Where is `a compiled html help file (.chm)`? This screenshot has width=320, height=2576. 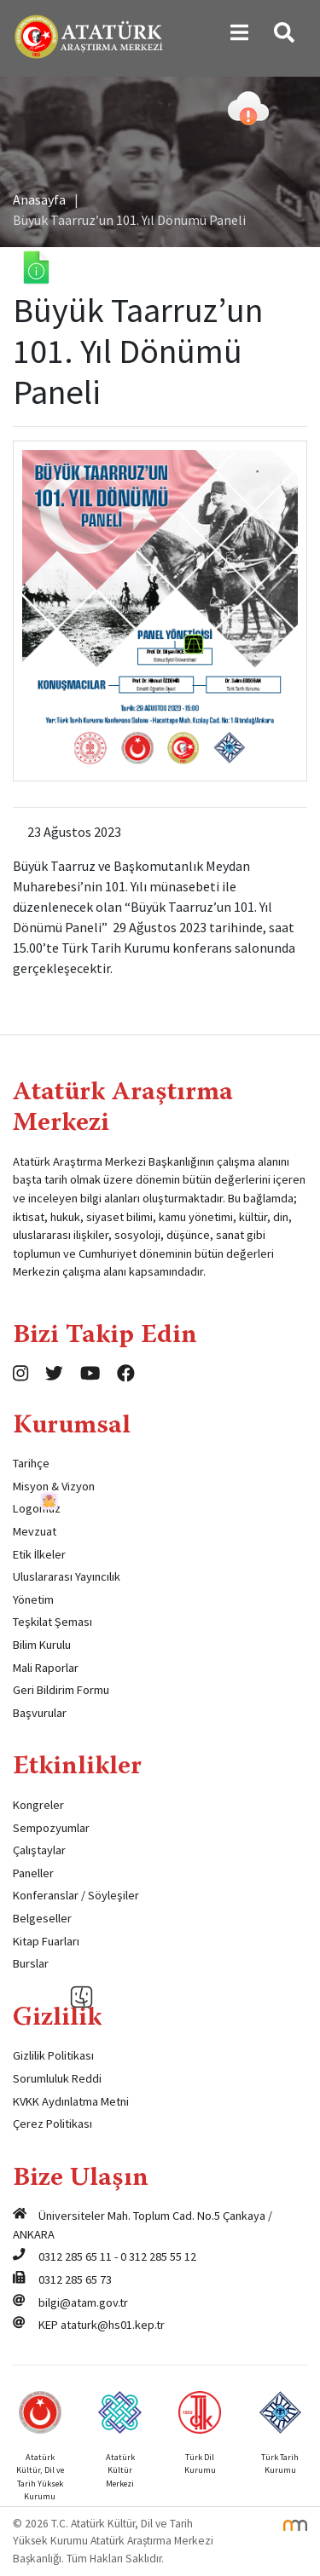
a compiled html help file (.chm) is located at coordinates (36, 268).